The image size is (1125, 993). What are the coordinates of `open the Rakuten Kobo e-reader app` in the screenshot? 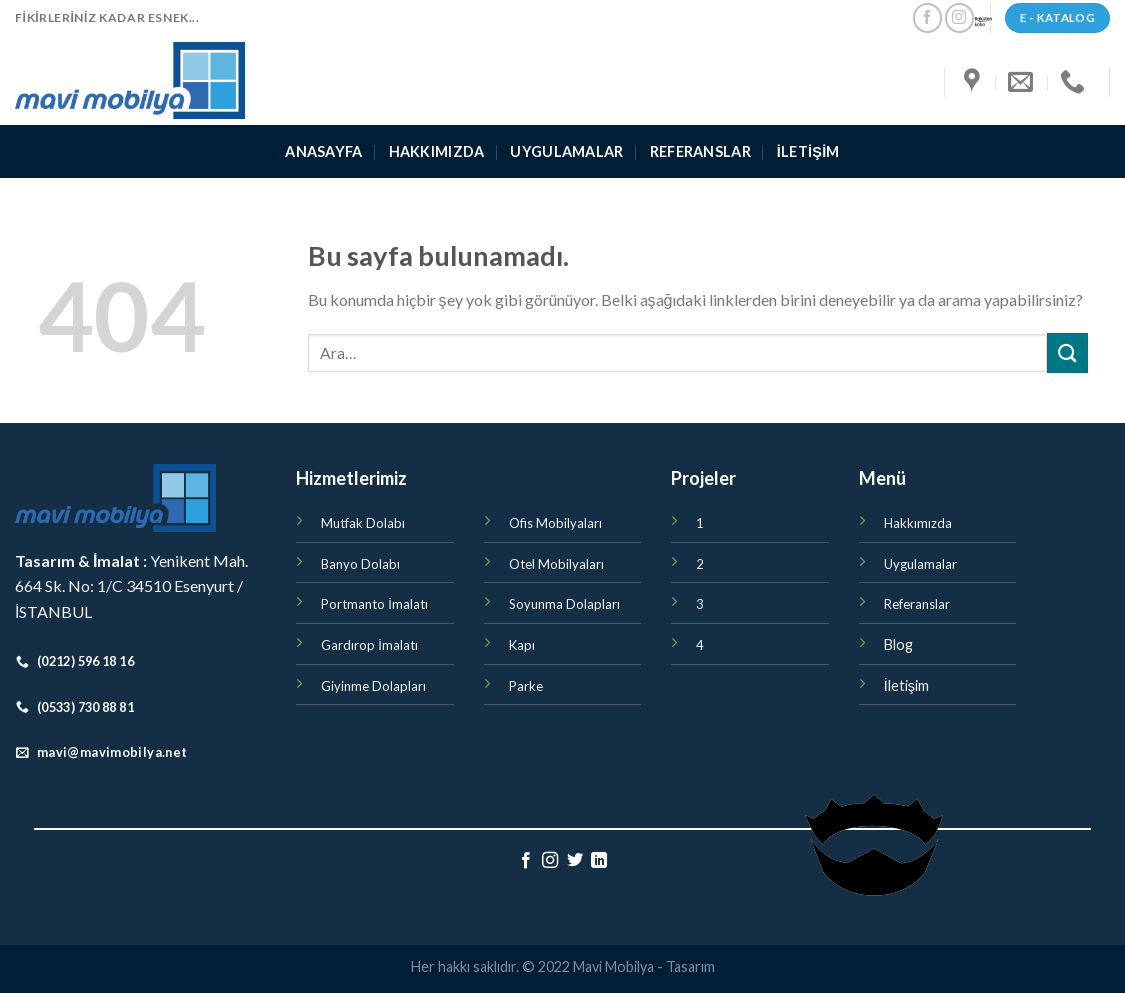 It's located at (983, 21).